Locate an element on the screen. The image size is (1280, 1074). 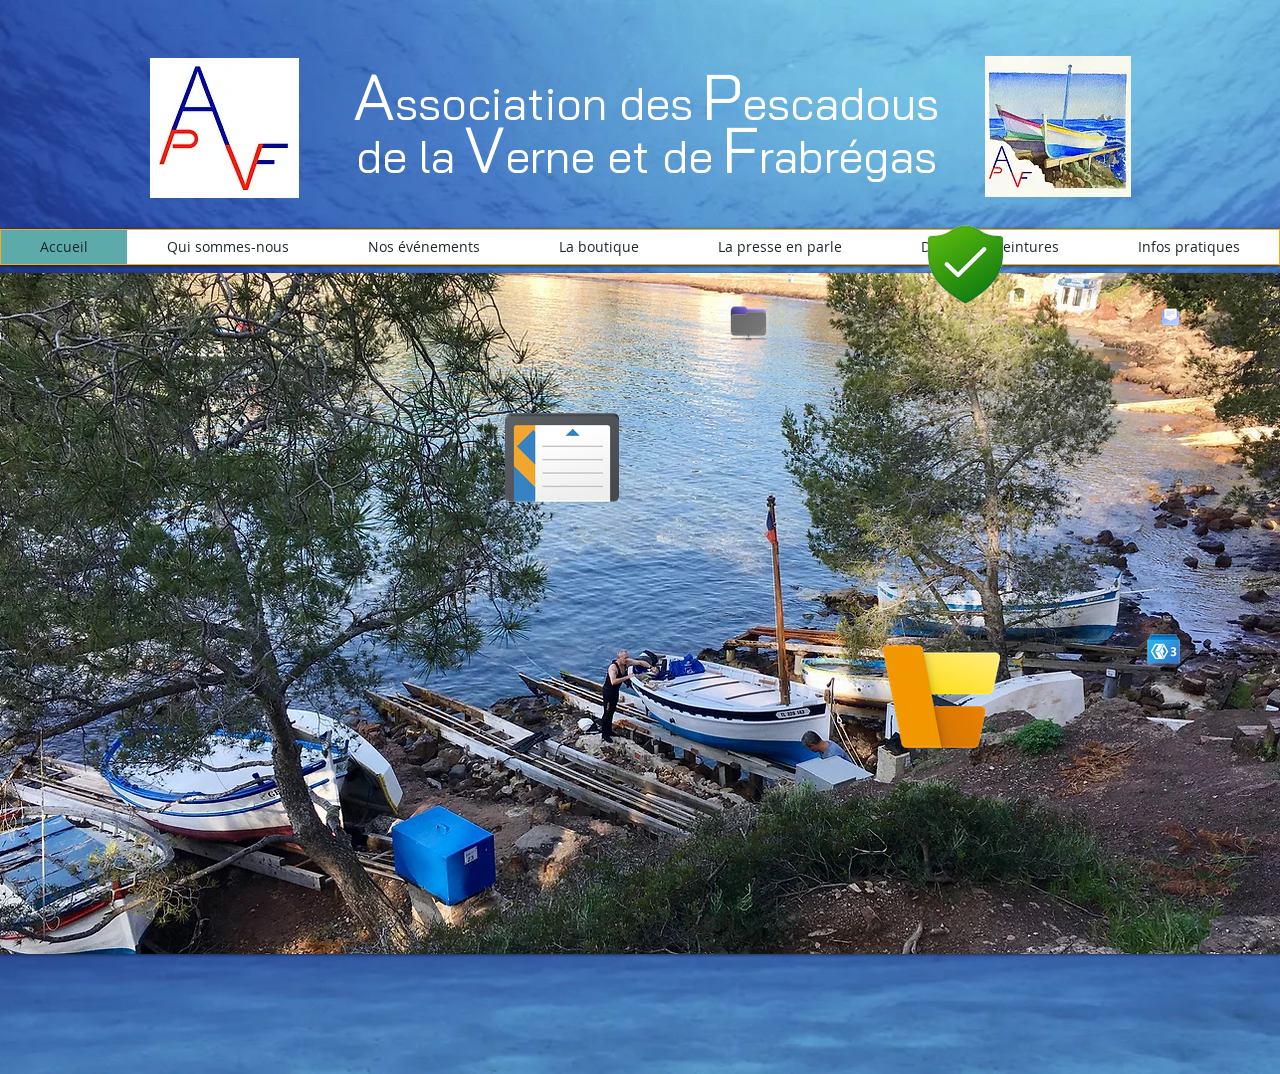
indicates system security check passed is located at coordinates (965, 264).